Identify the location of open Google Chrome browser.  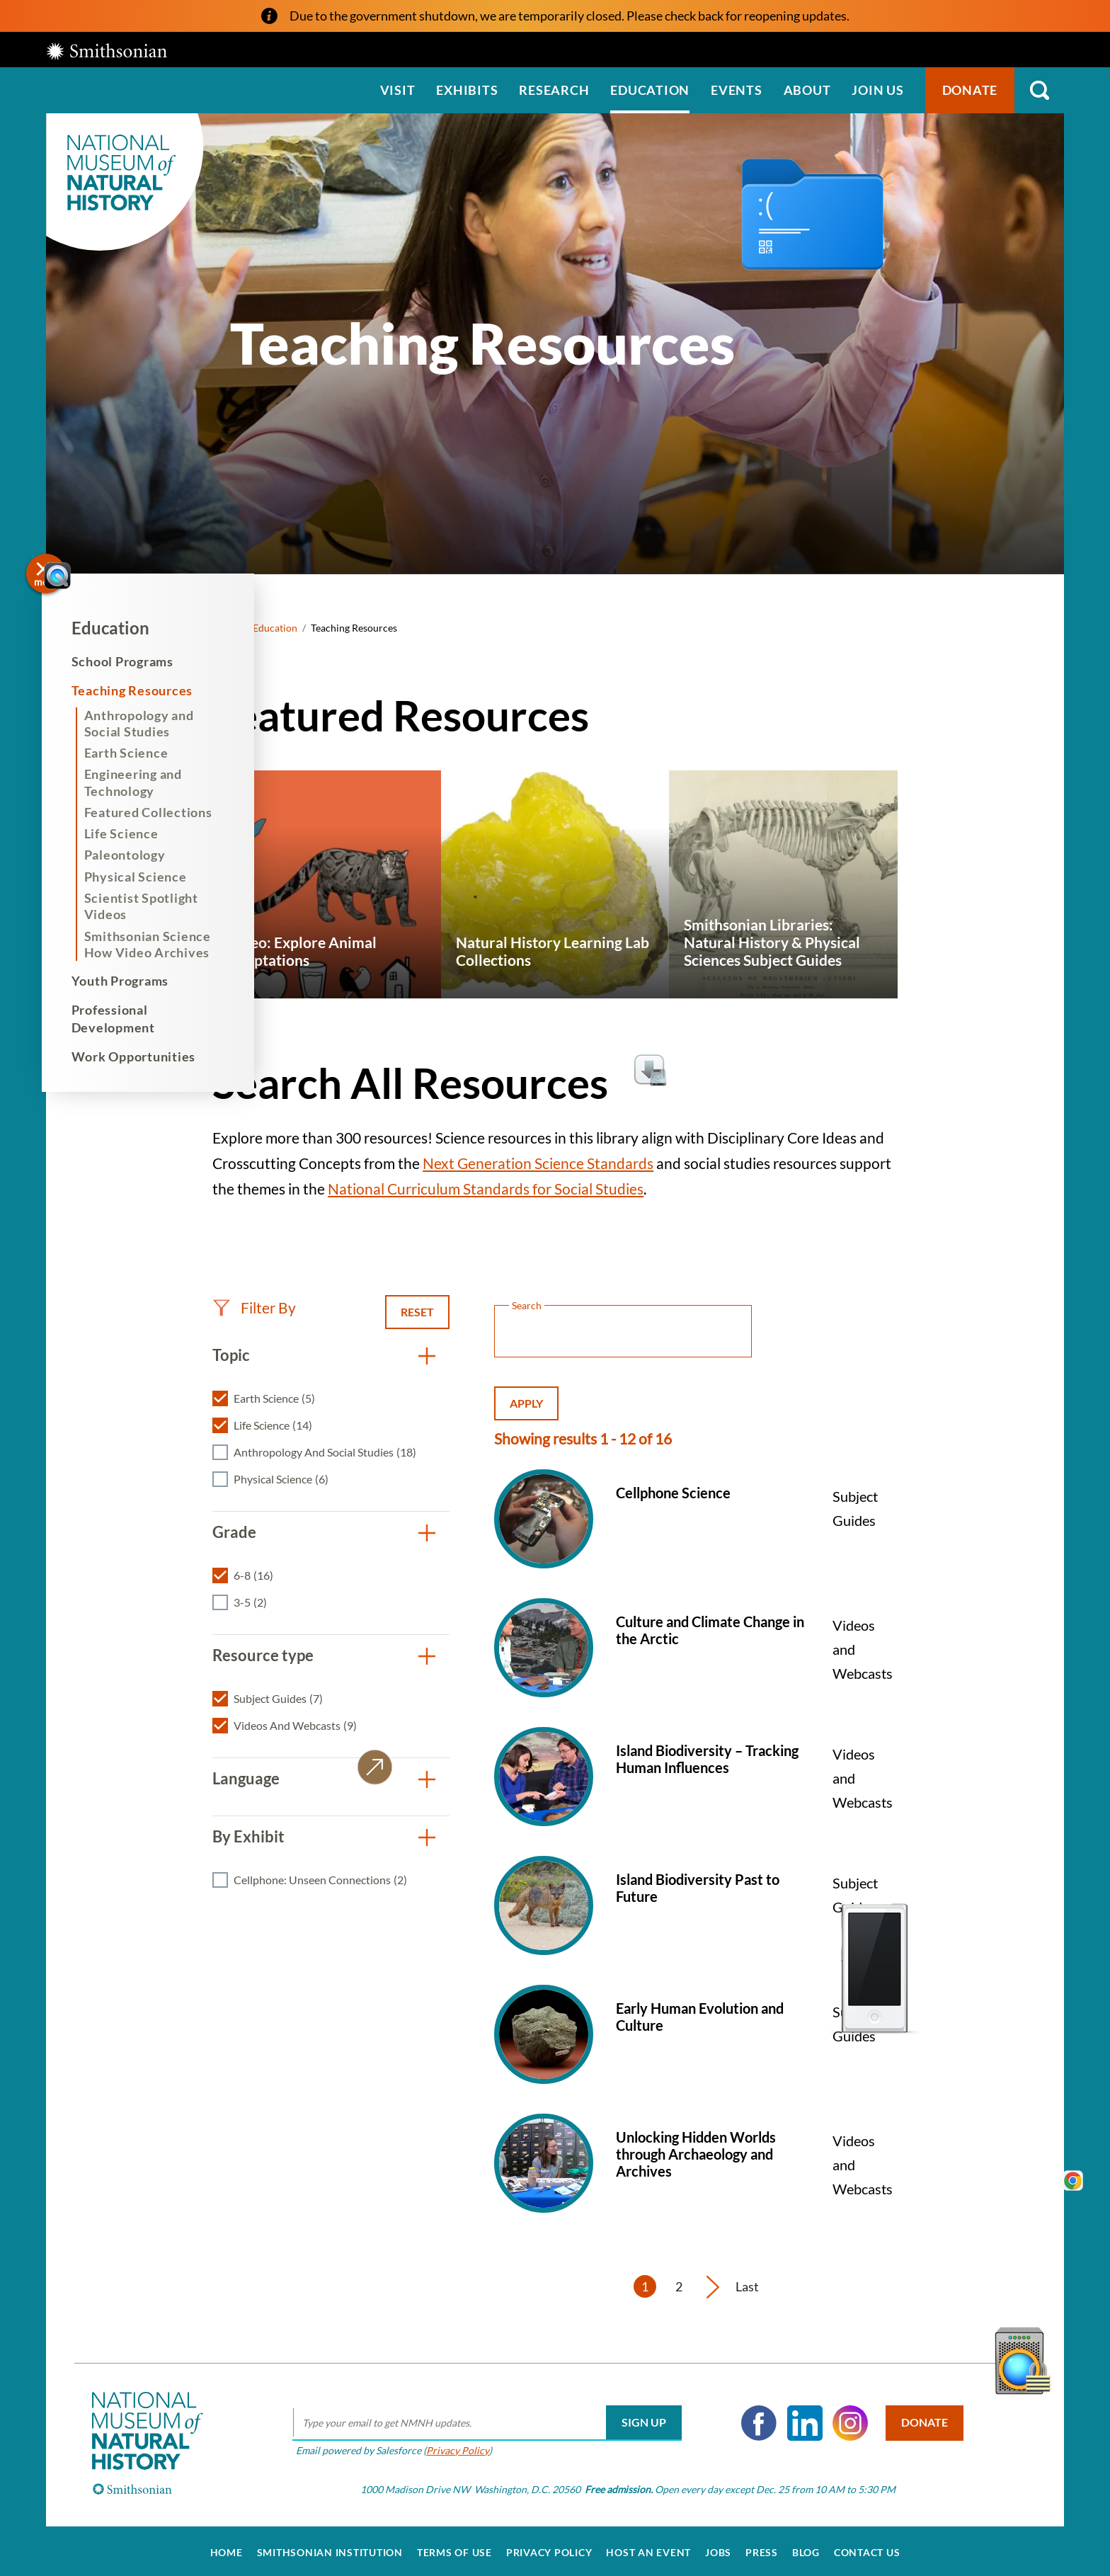
(1072, 2180).